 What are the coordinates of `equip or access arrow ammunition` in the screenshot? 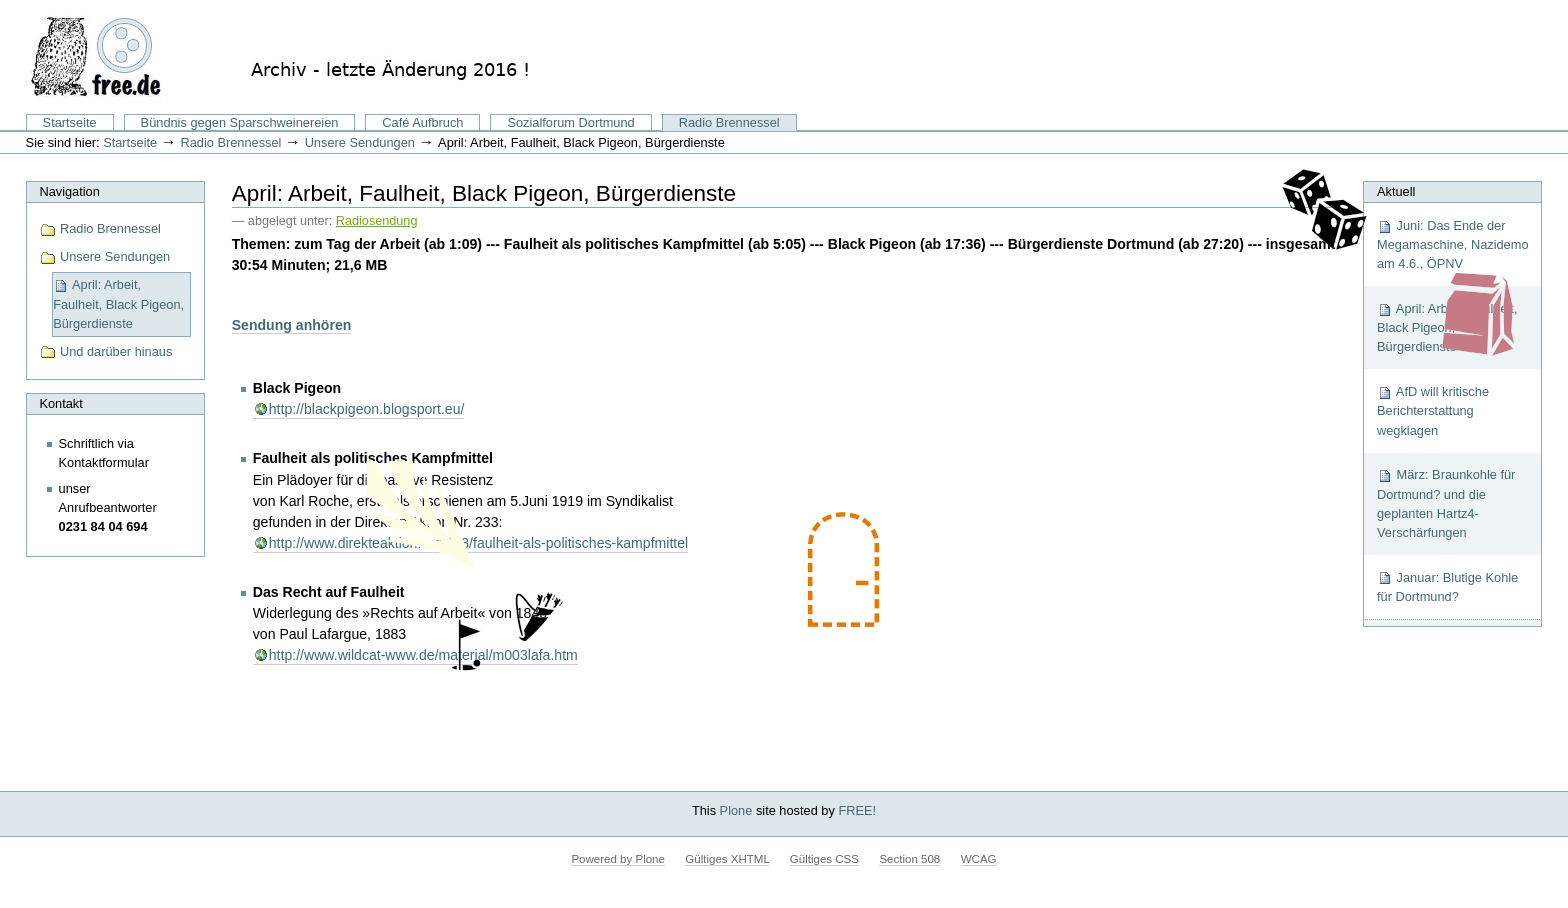 It's located at (539, 616).